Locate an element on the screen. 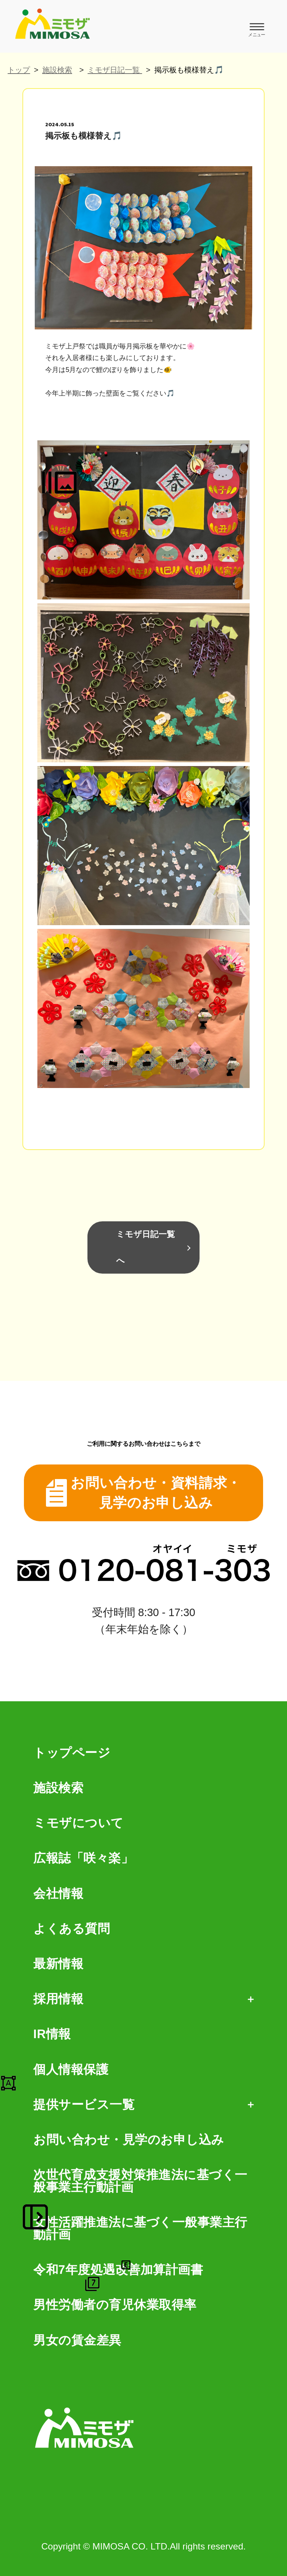 The height and width of the screenshot is (2576, 287). enable burst mode for rapid photo capture is located at coordinates (59, 483).